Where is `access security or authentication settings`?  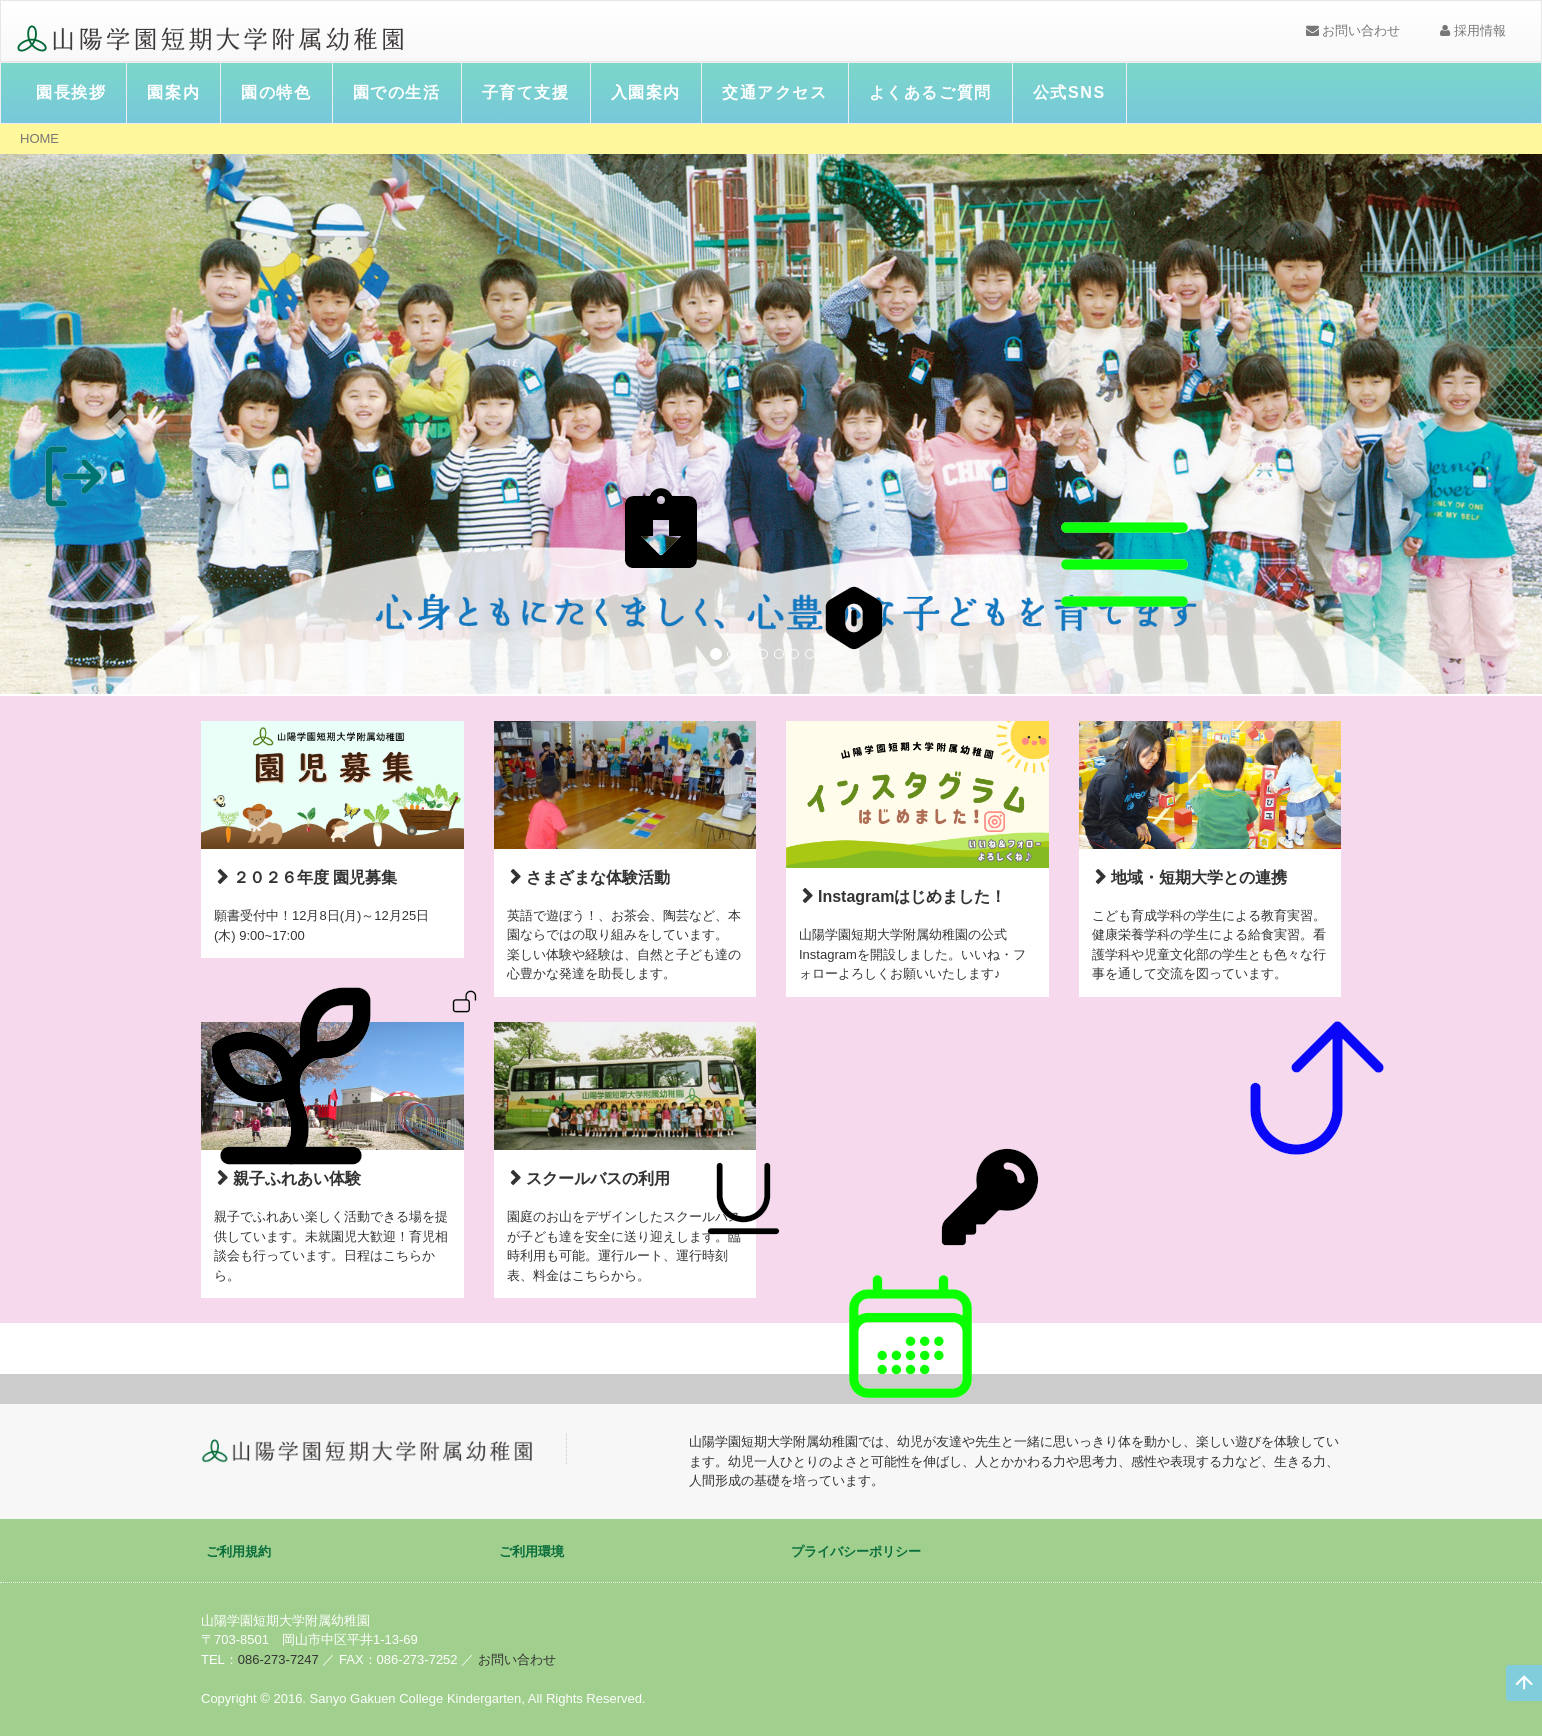
access security or authentication settings is located at coordinates (990, 1197).